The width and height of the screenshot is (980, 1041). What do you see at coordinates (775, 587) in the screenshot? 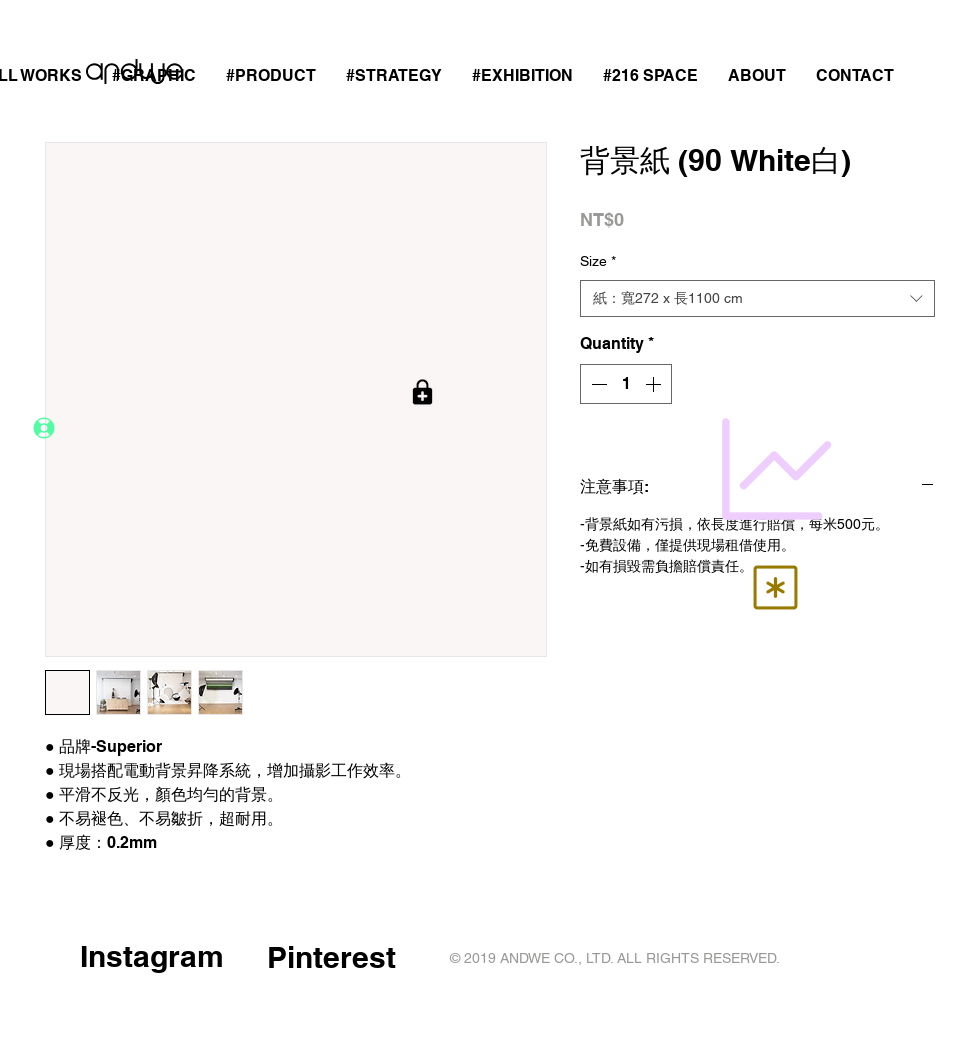
I see `generate a new access key or password` at bounding box center [775, 587].